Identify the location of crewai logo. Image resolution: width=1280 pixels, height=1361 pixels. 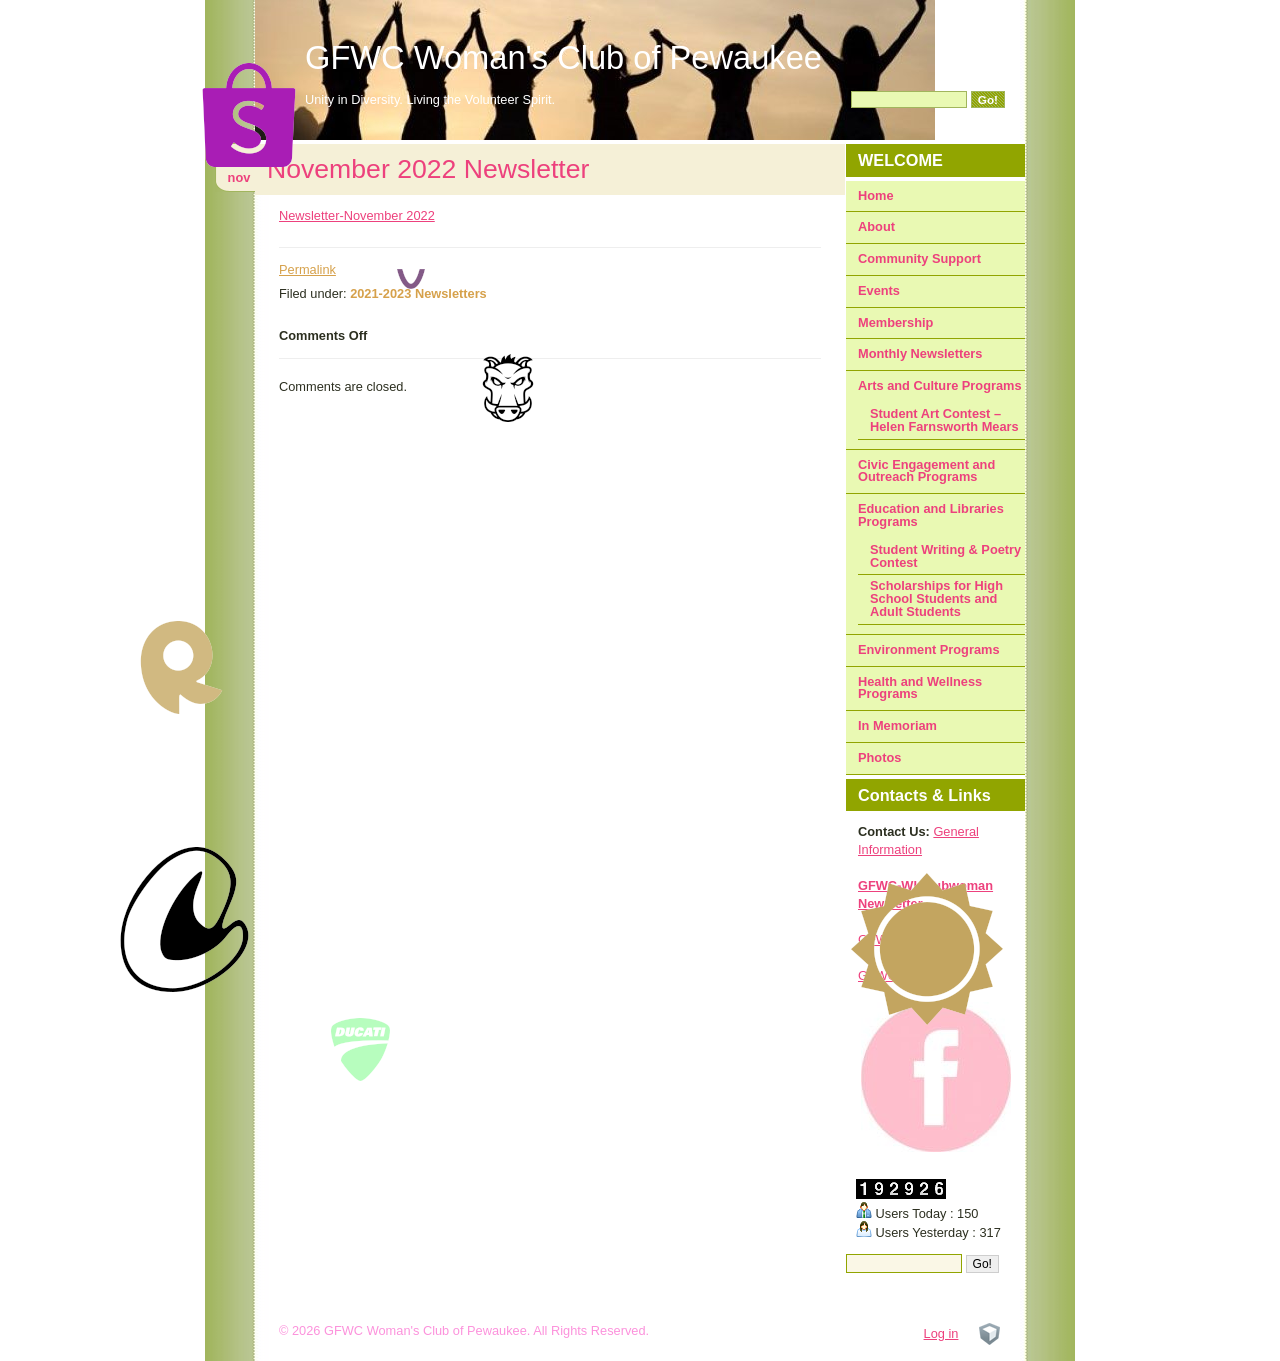
(184, 919).